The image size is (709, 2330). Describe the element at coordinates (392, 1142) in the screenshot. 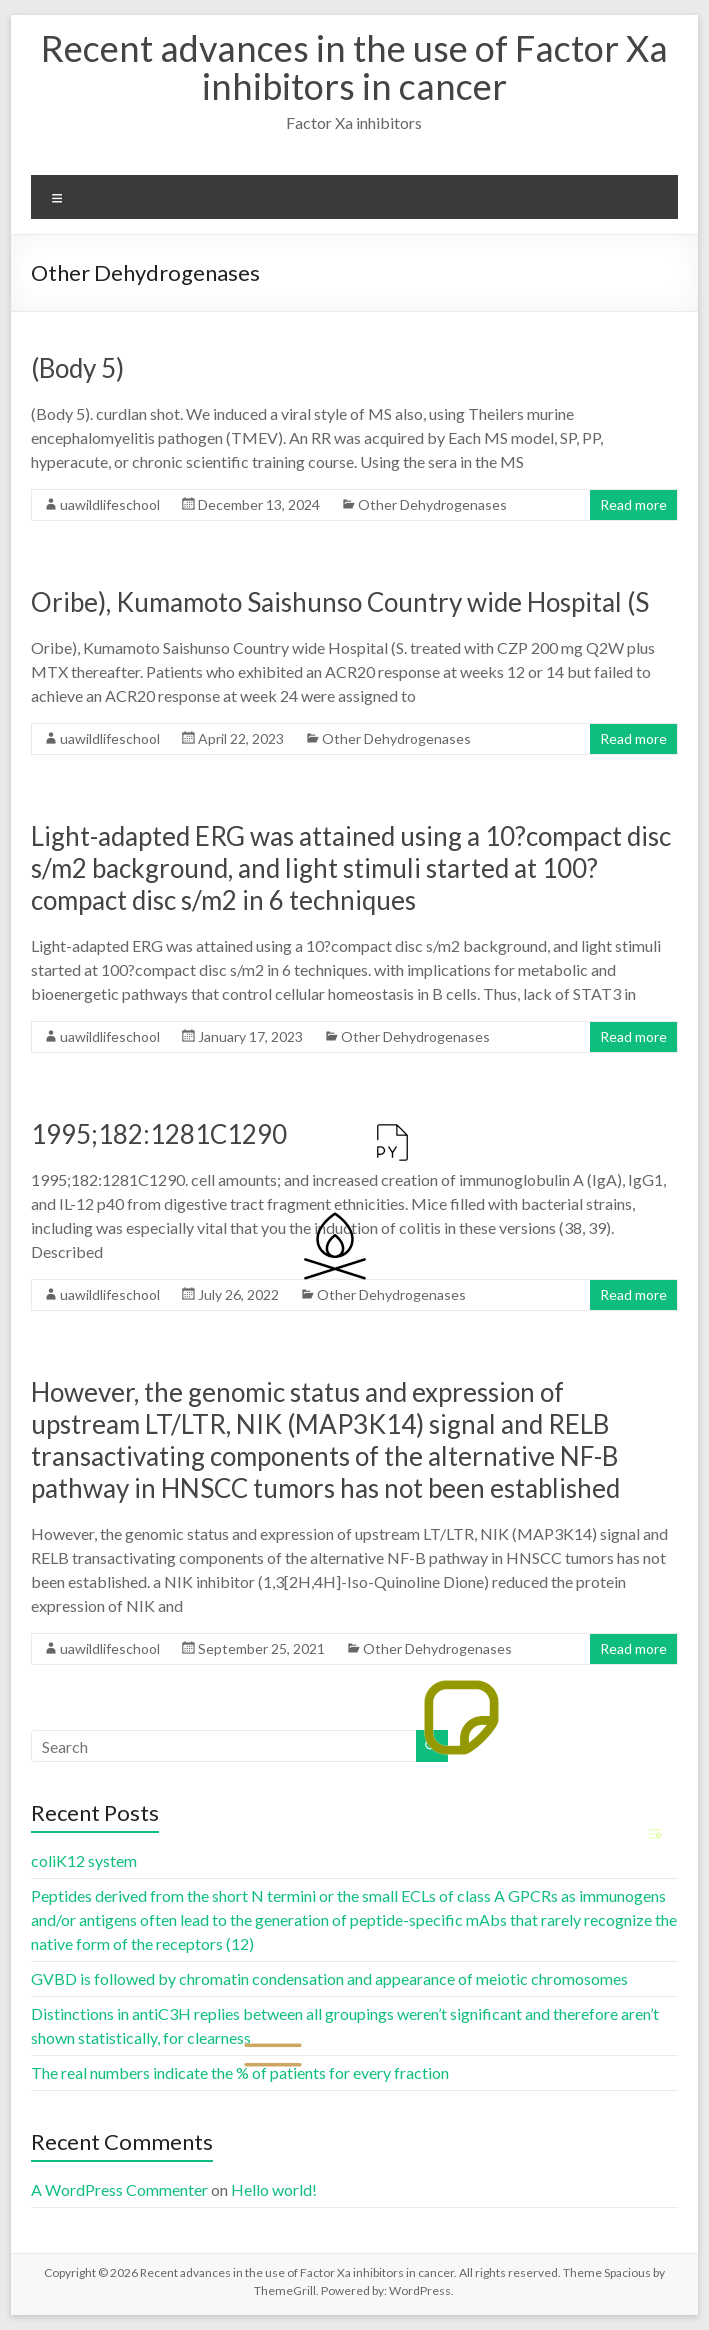

I see `open a python file` at that location.